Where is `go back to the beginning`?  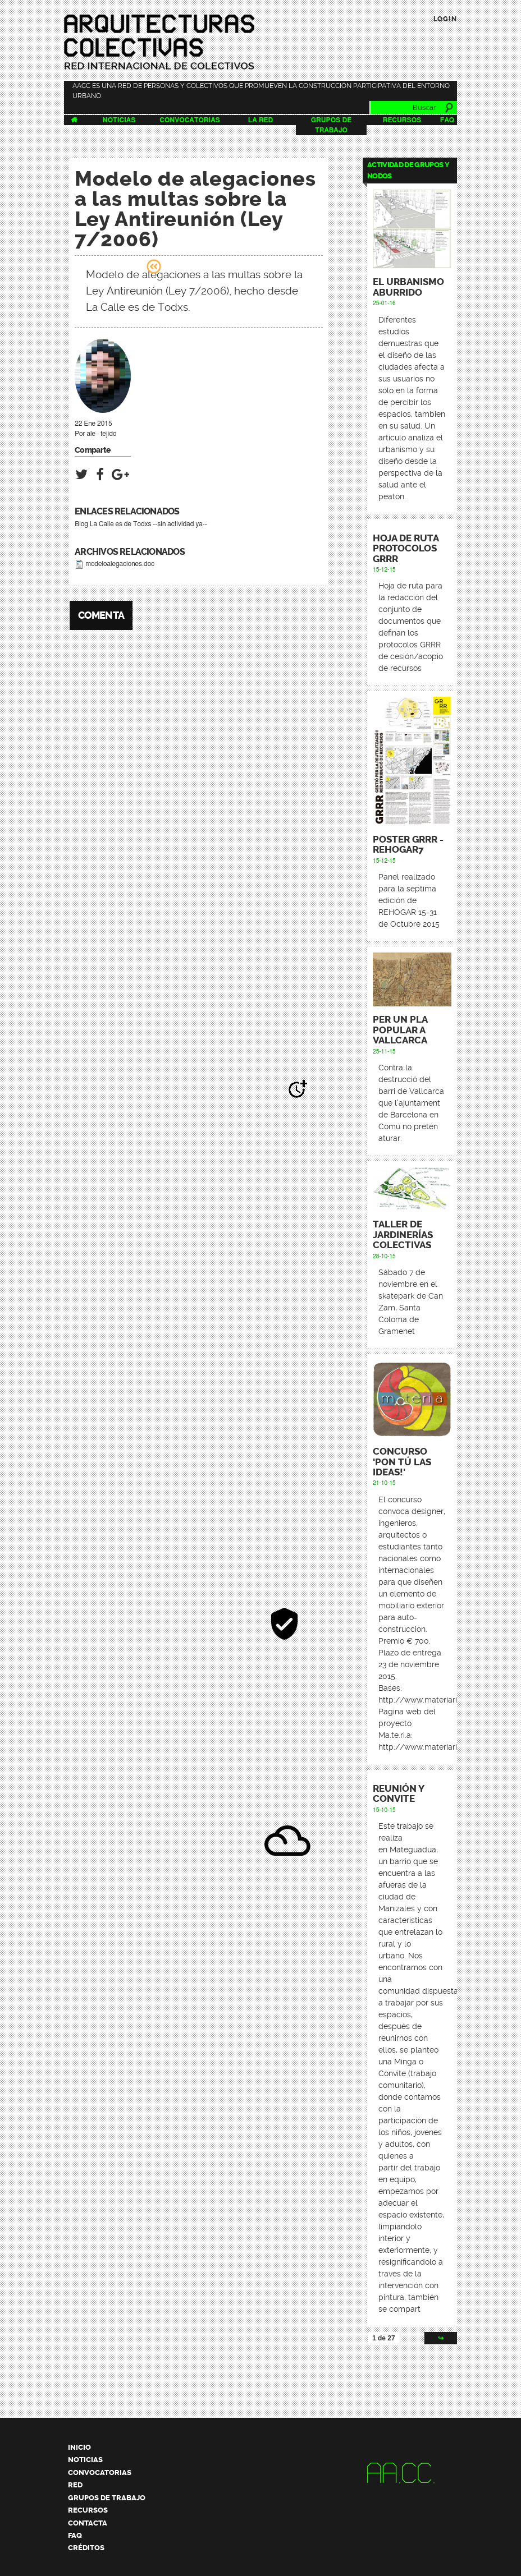 go back to the beginning is located at coordinates (154, 266).